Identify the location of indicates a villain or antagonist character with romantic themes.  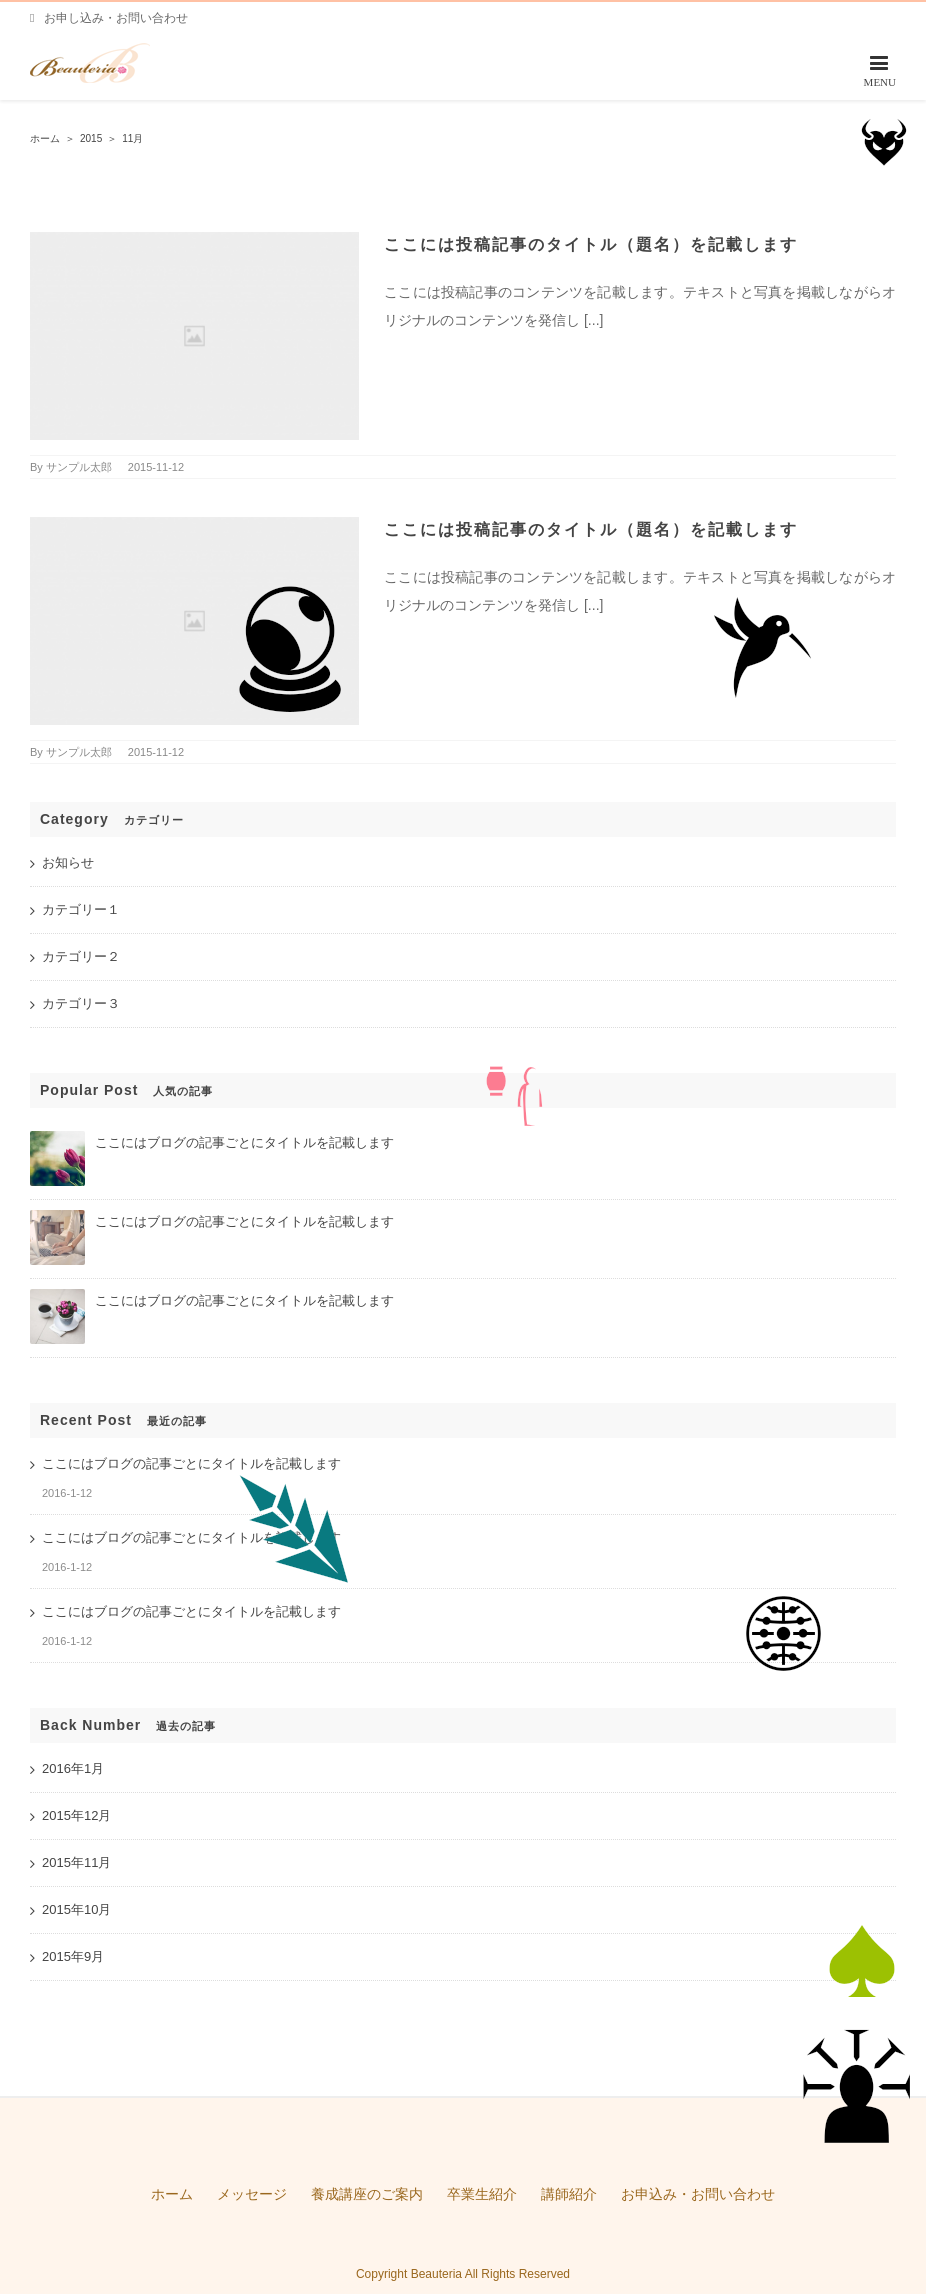
(884, 142).